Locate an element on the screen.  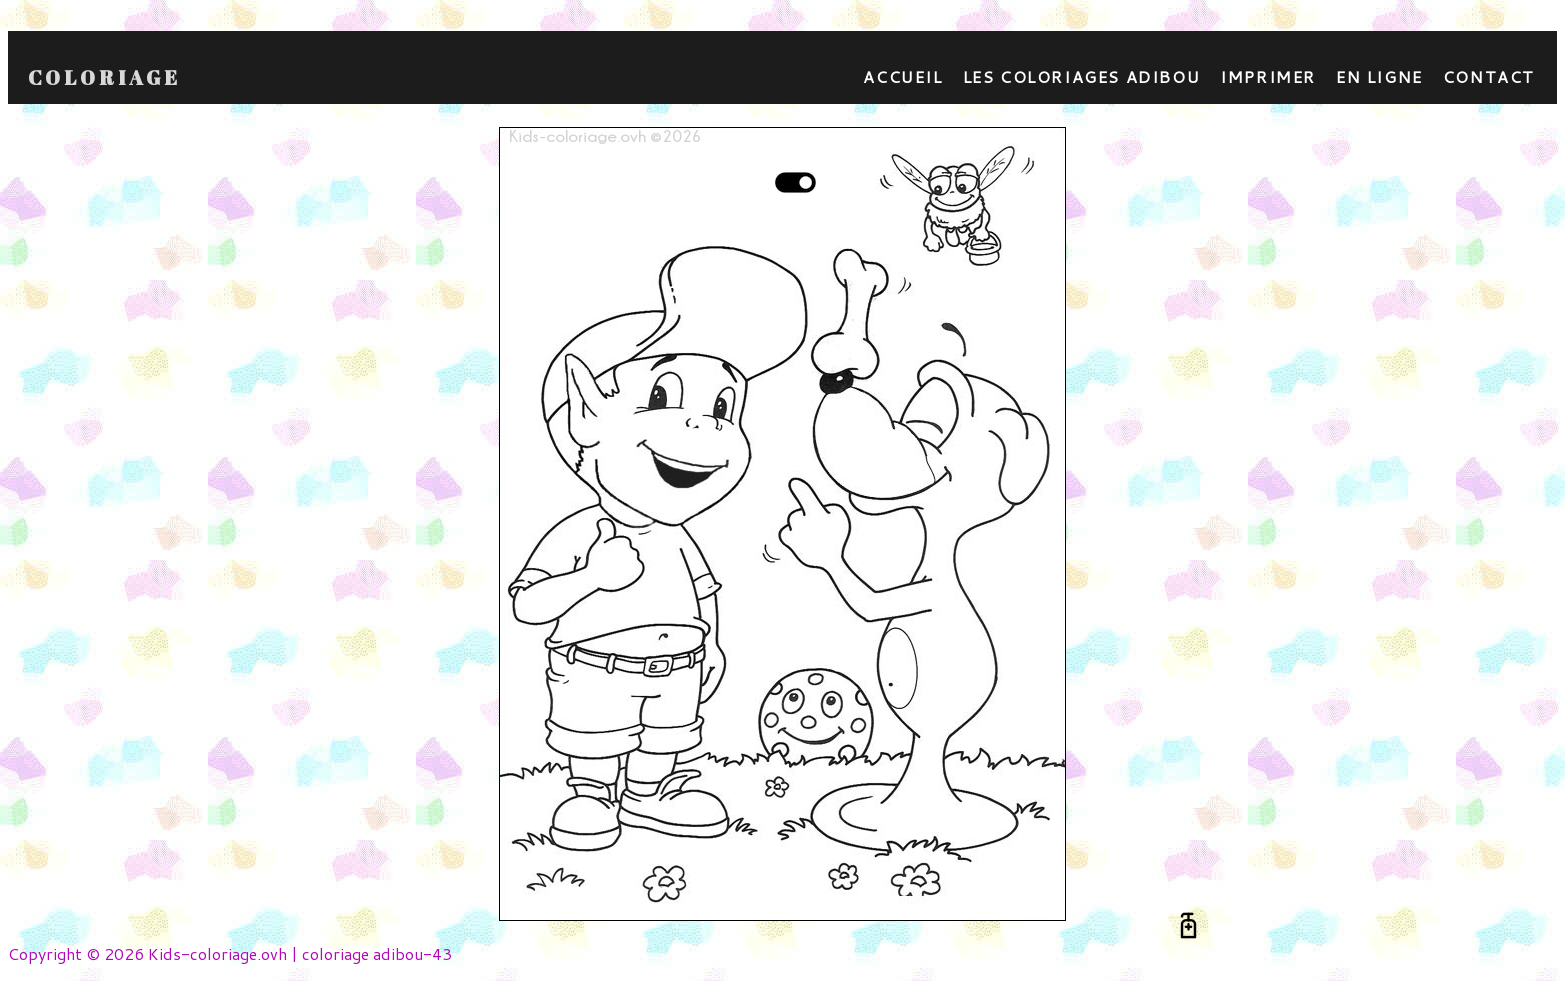
access hygiene or sanitation information is located at coordinates (1188, 925).